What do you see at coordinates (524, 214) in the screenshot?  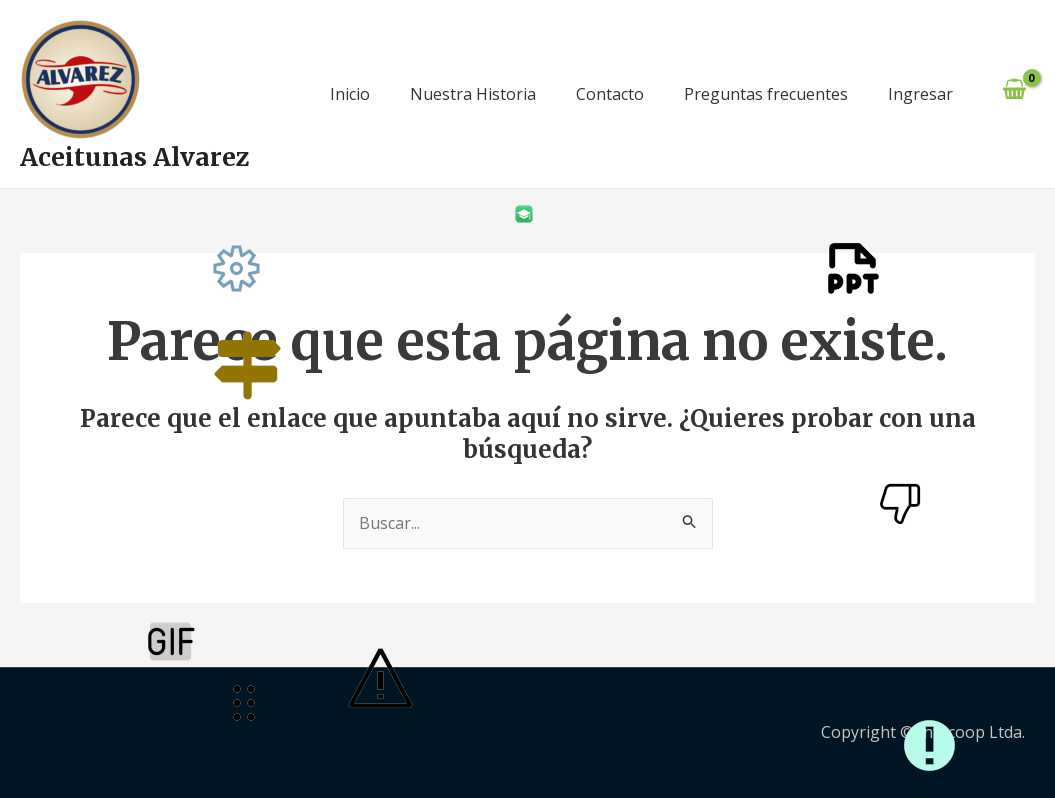 I see `open education or learning apps` at bounding box center [524, 214].